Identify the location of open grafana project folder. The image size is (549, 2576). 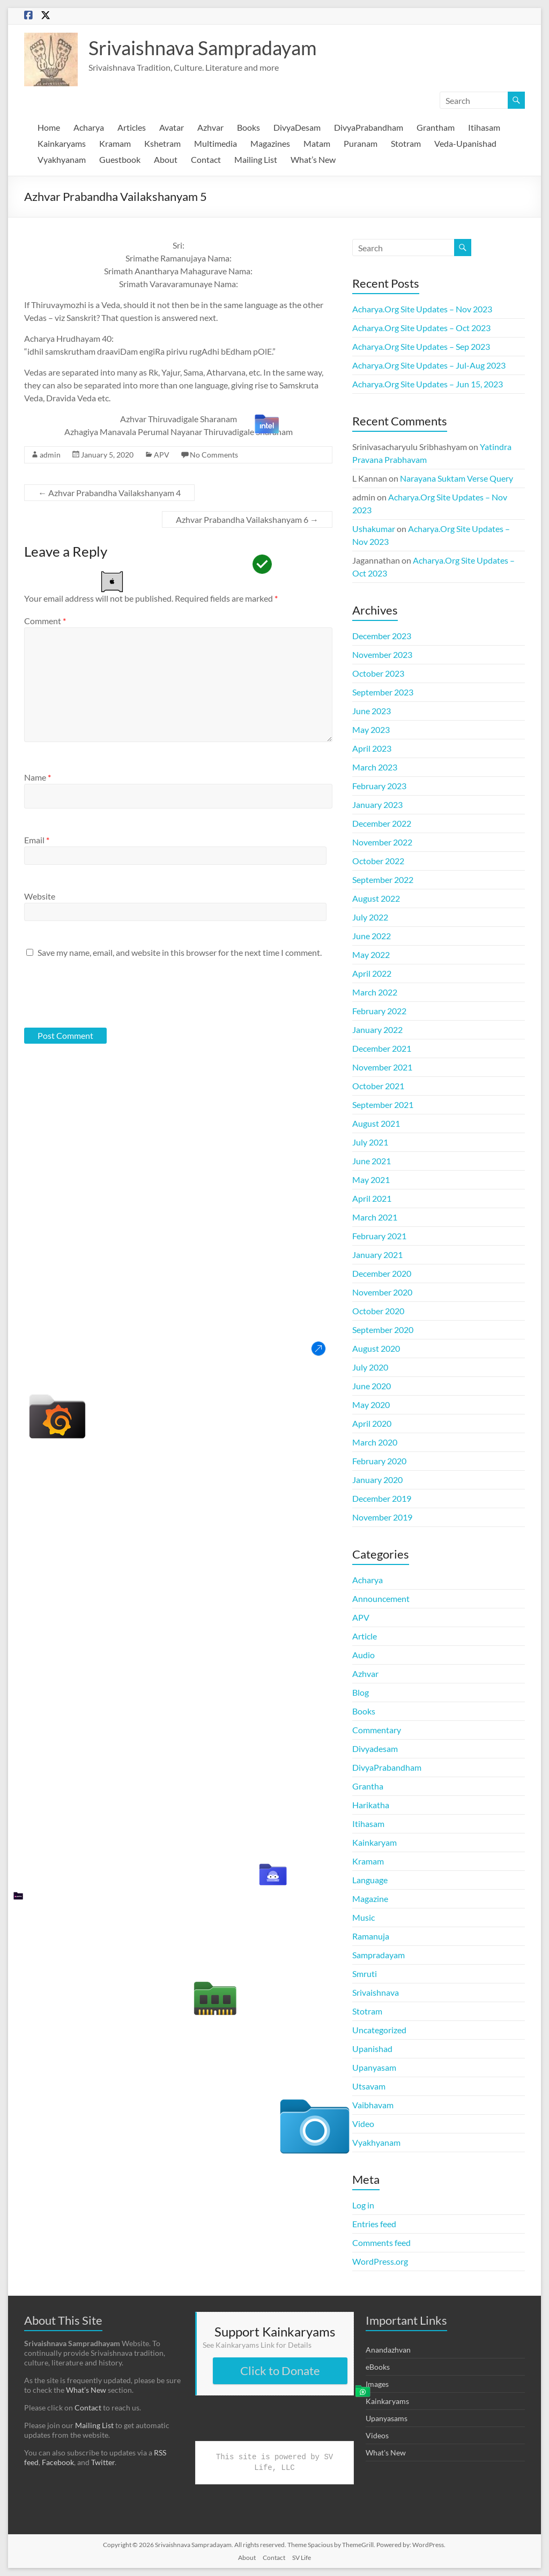
(57, 1418).